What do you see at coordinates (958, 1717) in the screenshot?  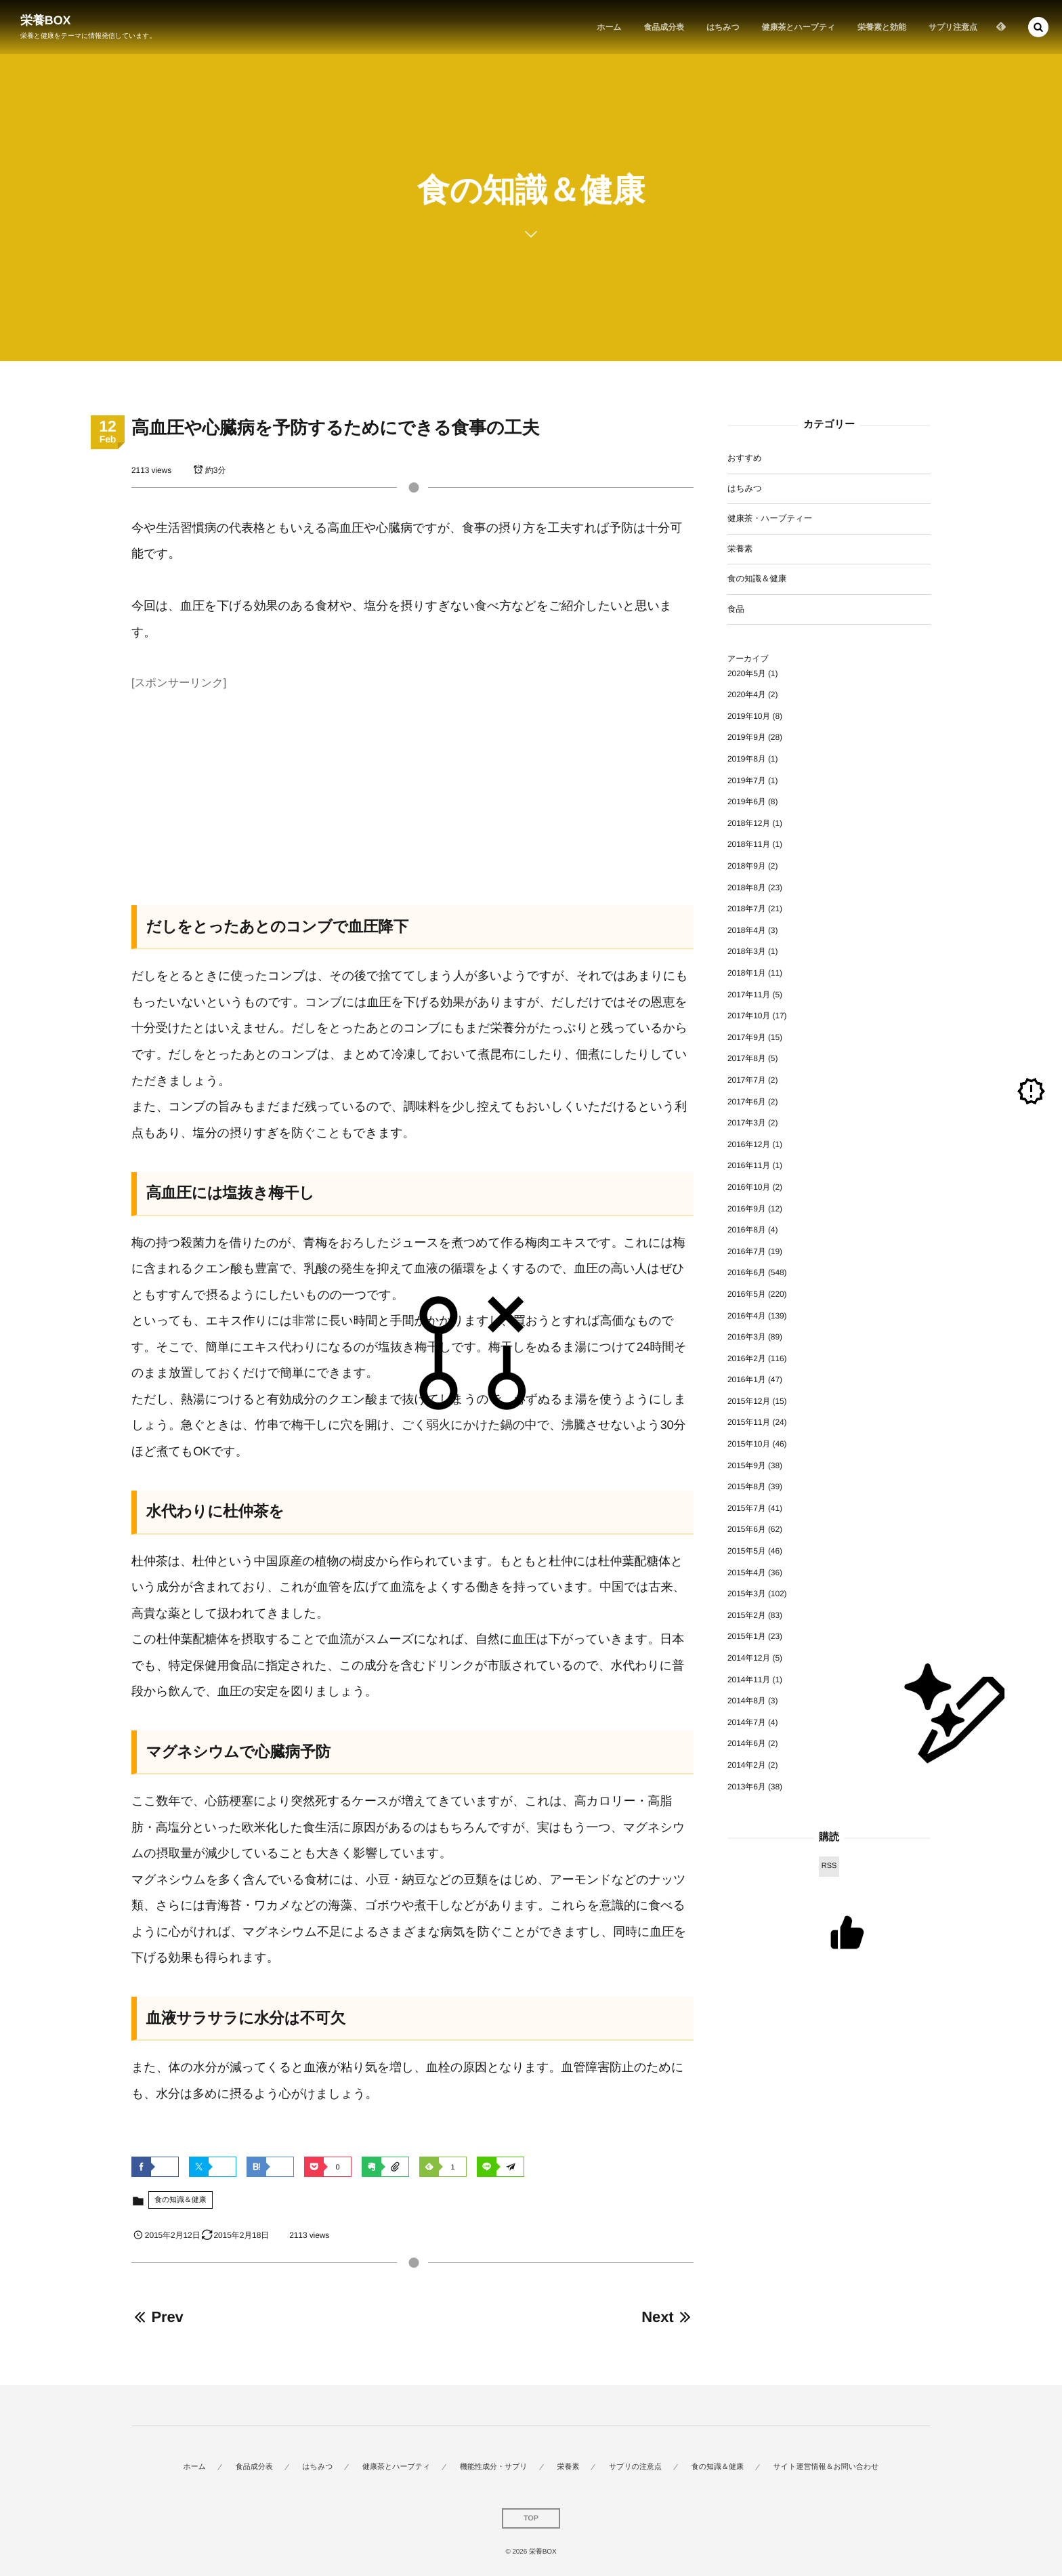 I see `edit with AI assistance` at bounding box center [958, 1717].